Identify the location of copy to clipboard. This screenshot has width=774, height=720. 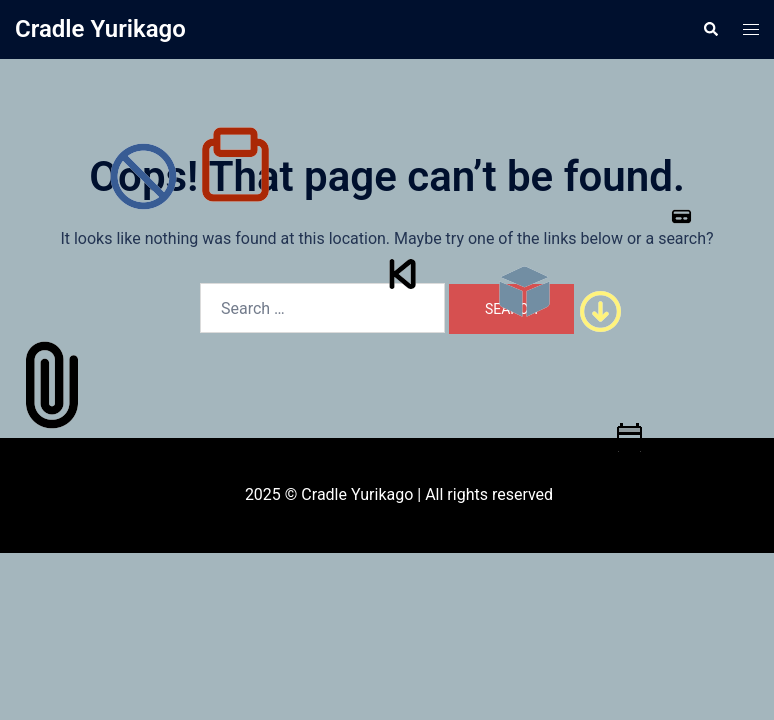
(235, 164).